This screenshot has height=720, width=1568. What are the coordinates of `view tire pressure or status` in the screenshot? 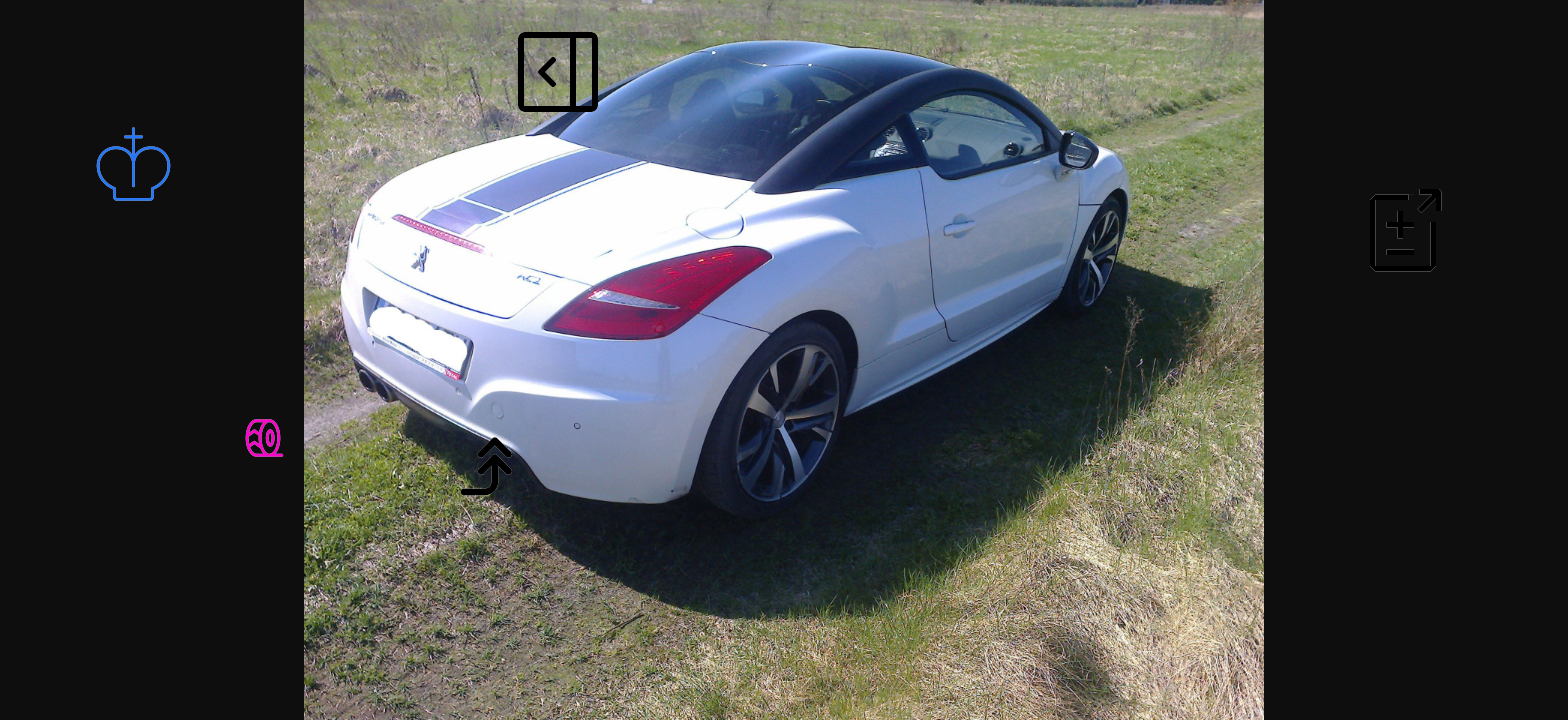 It's located at (263, 438).